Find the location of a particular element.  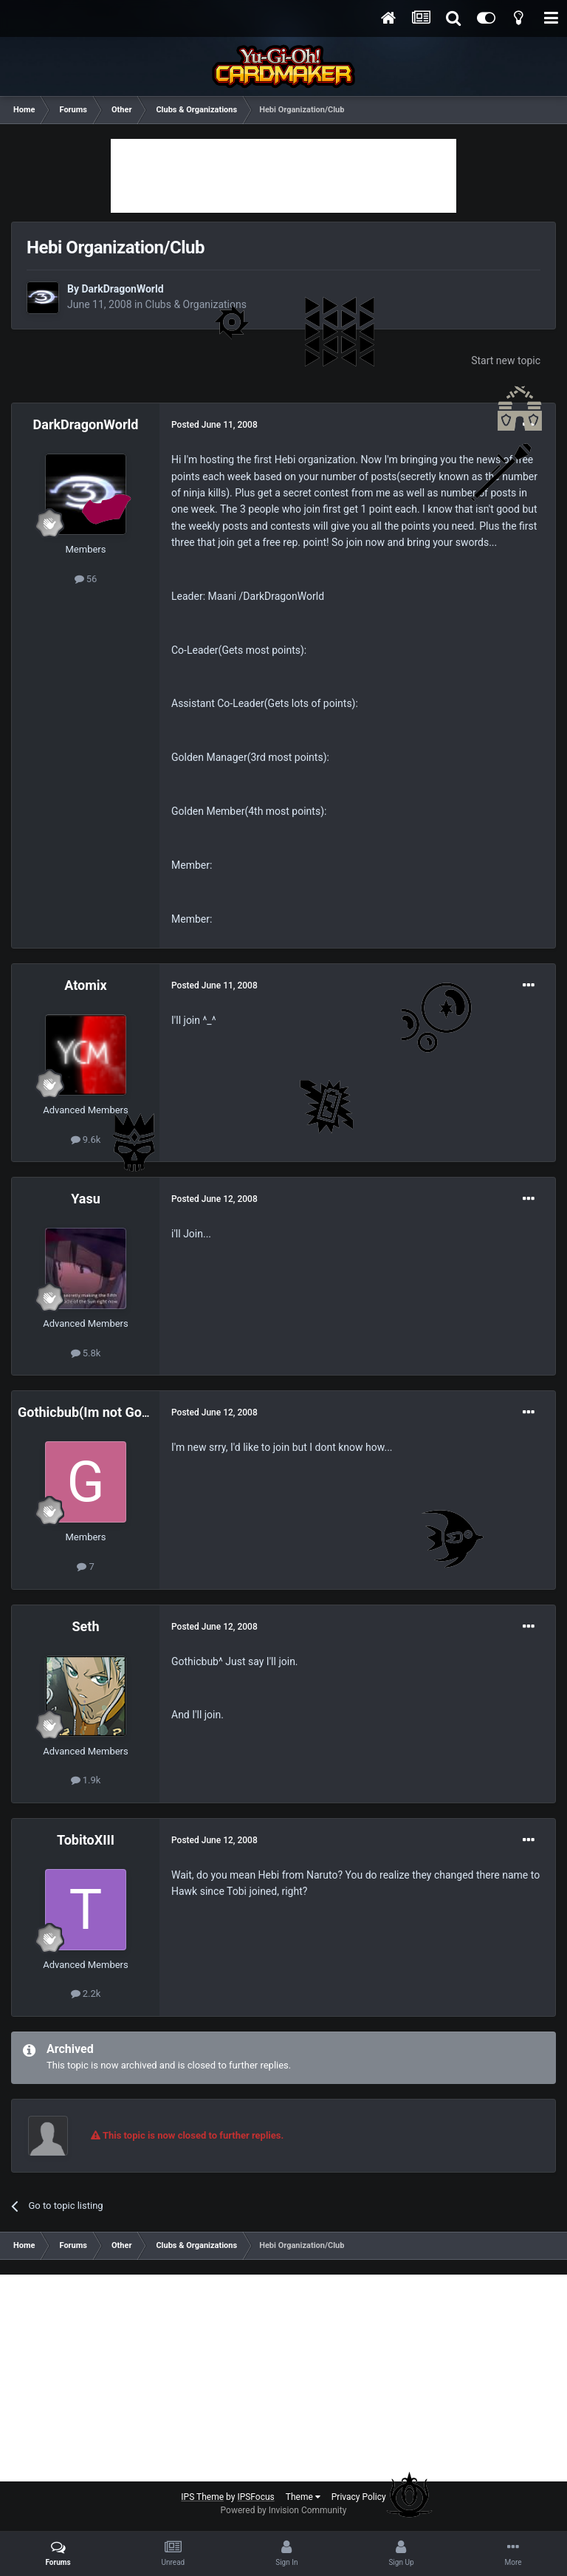

circular saw tool icon is located at coordinates (232, 322).